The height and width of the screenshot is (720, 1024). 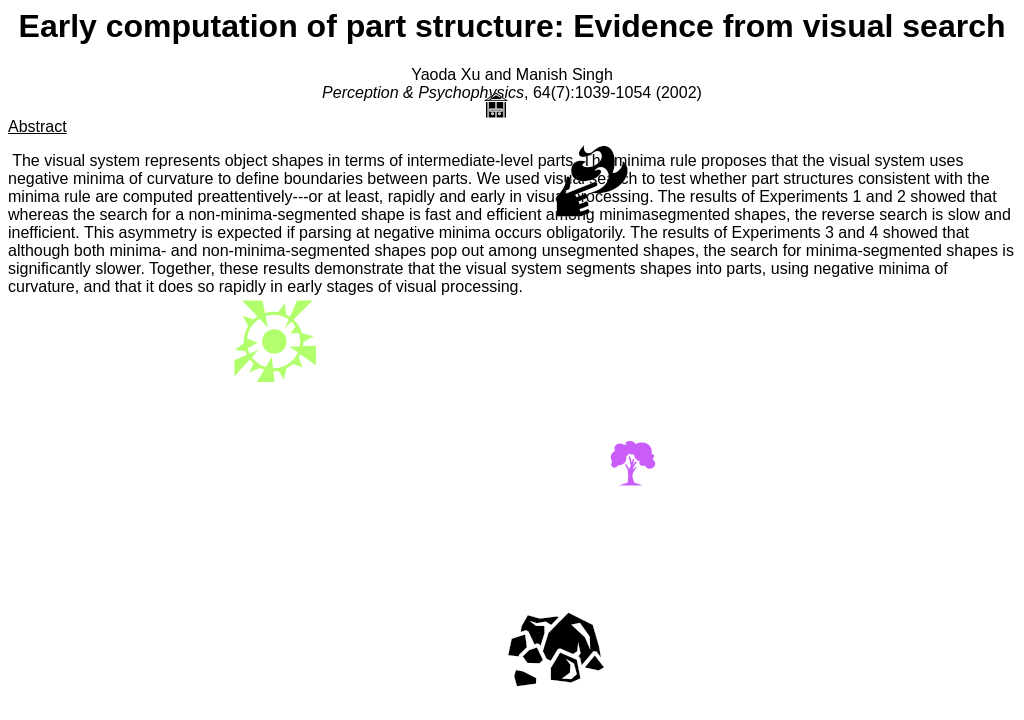 I want to click on select beech tree type in a nature or forestry game, so click(x=633, y=463).